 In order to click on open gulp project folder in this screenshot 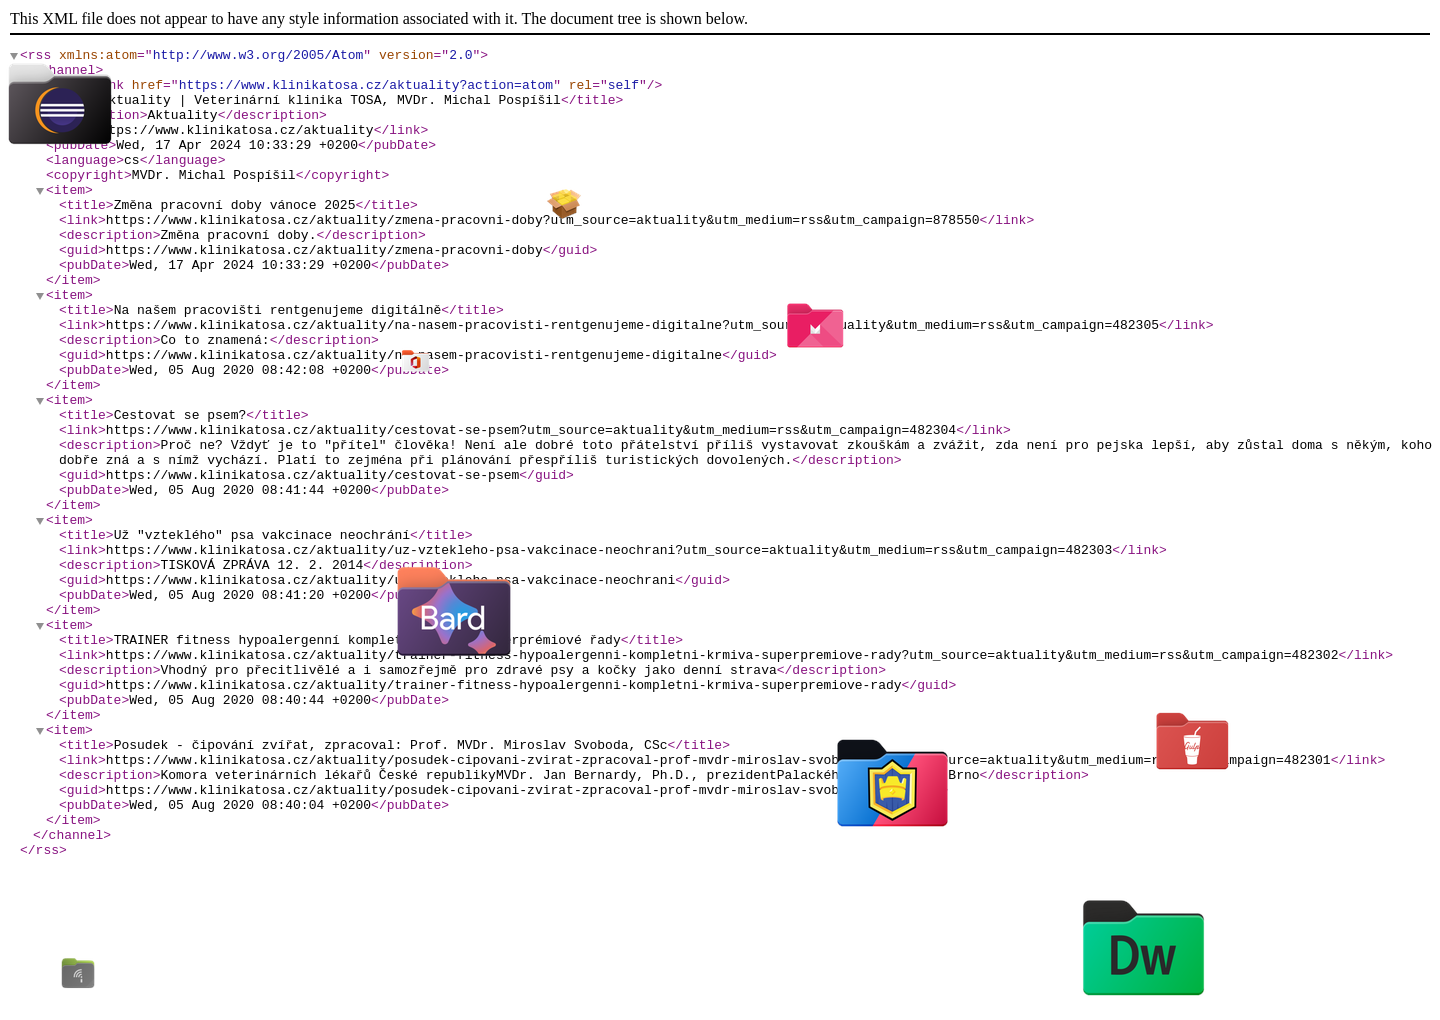, I will do `click(1192, 743)`.